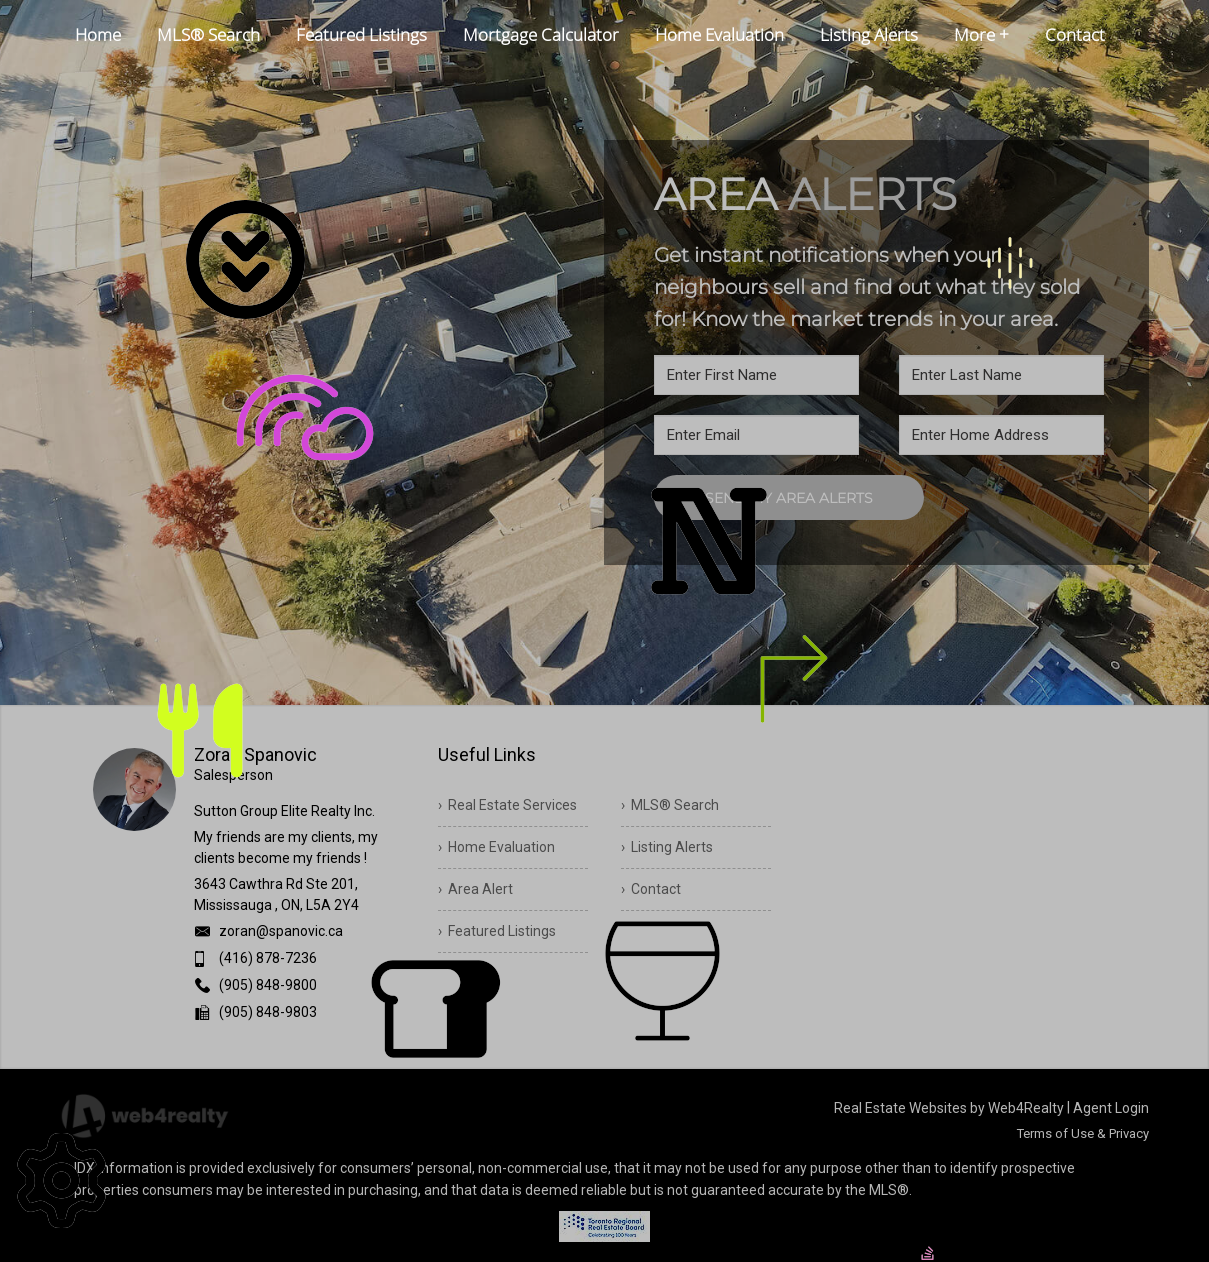 The width and height of the screenshot is (1209, 1262). Describe the element at coordinates (245, 259) in the screenshot. I see `expand all content below` at that location.